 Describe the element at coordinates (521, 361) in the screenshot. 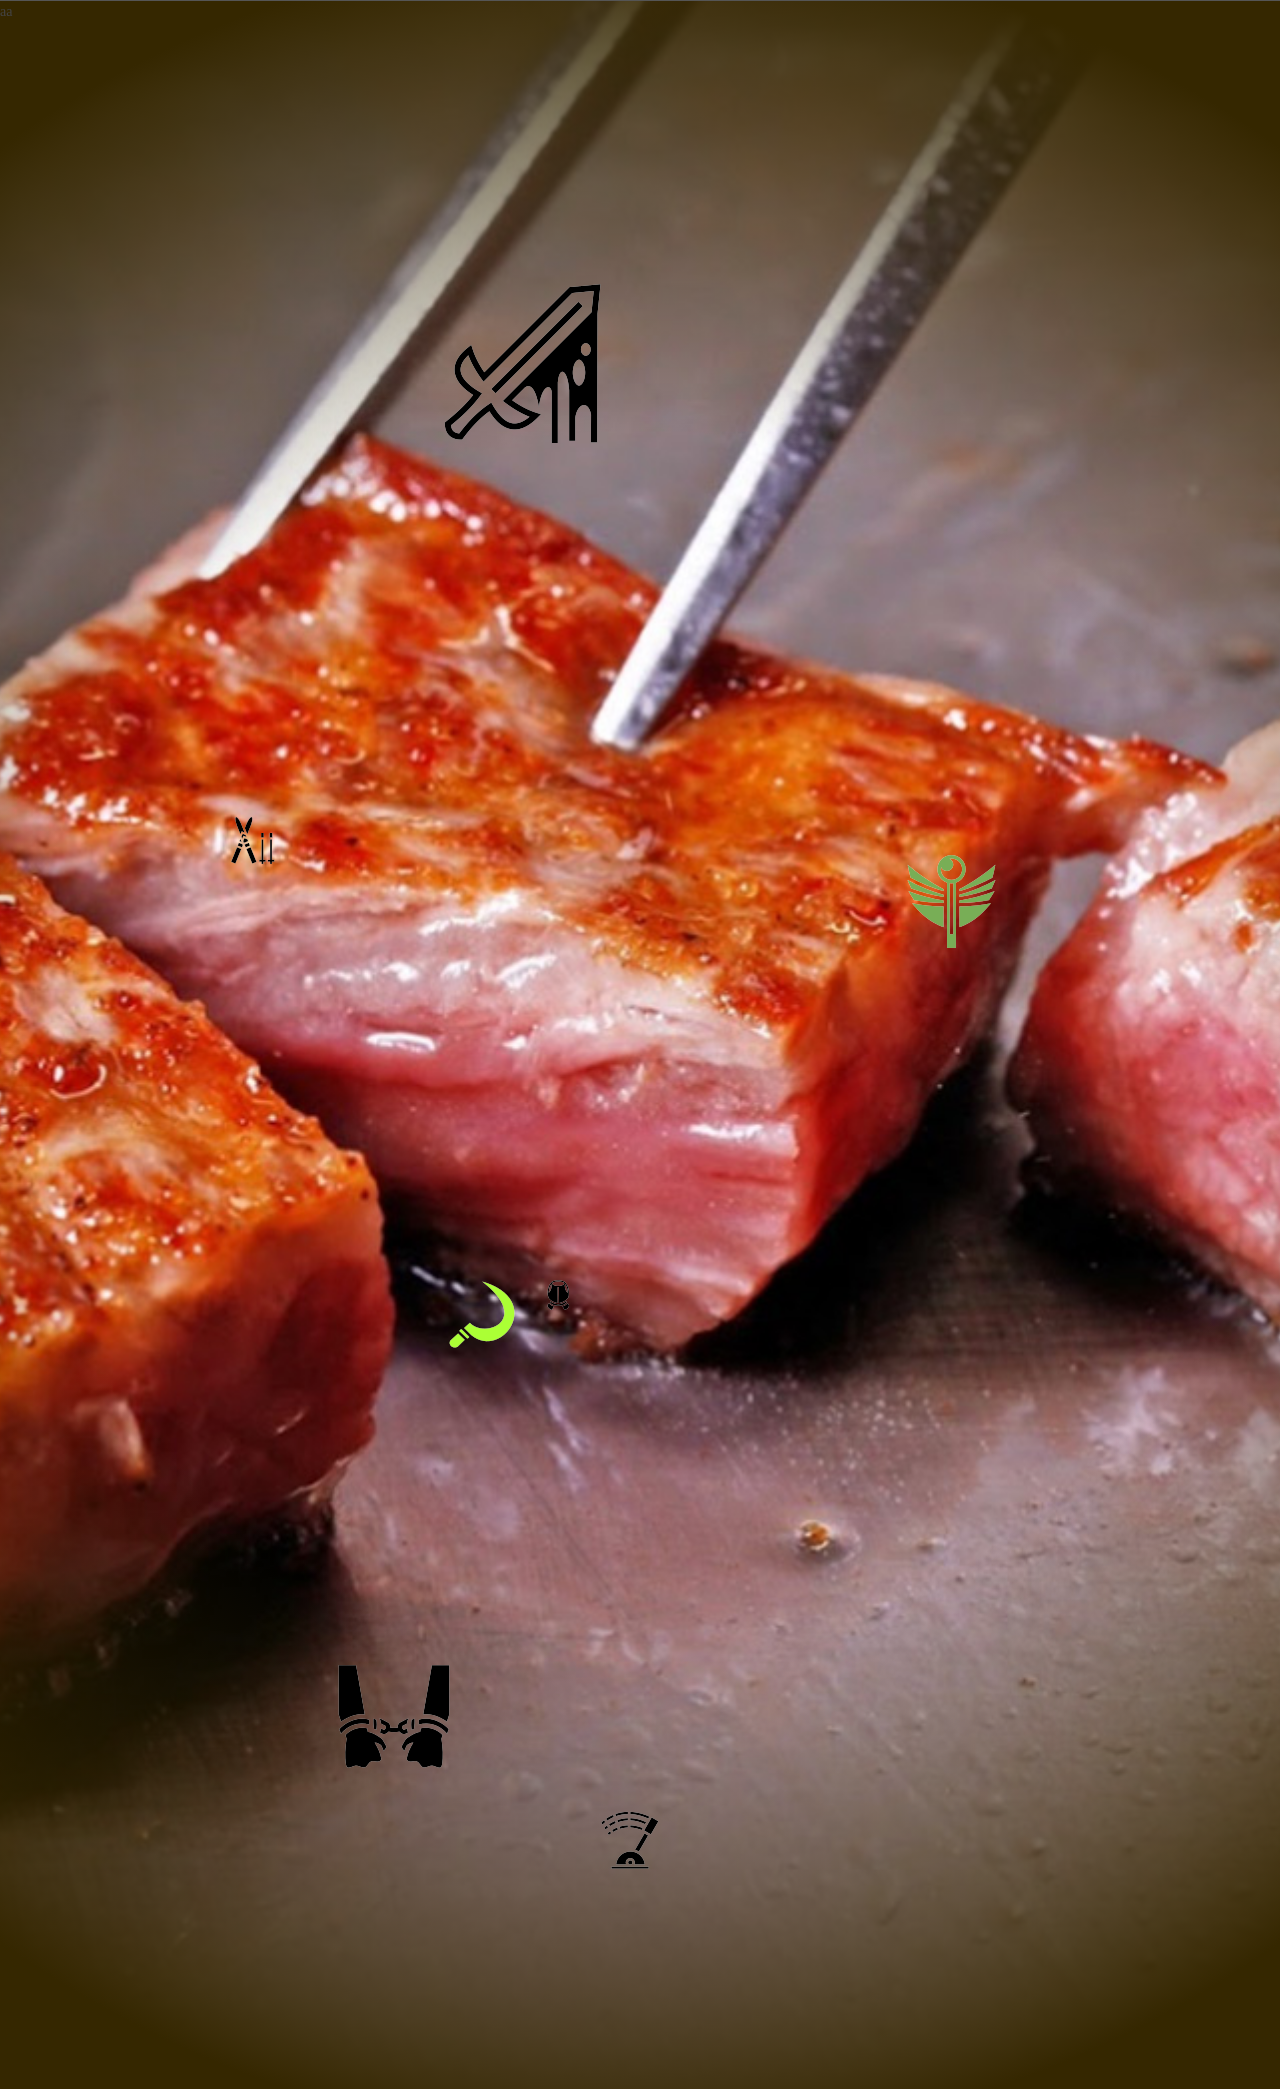

I see `indicates a critical hit or bleeding damage effect` at that location.